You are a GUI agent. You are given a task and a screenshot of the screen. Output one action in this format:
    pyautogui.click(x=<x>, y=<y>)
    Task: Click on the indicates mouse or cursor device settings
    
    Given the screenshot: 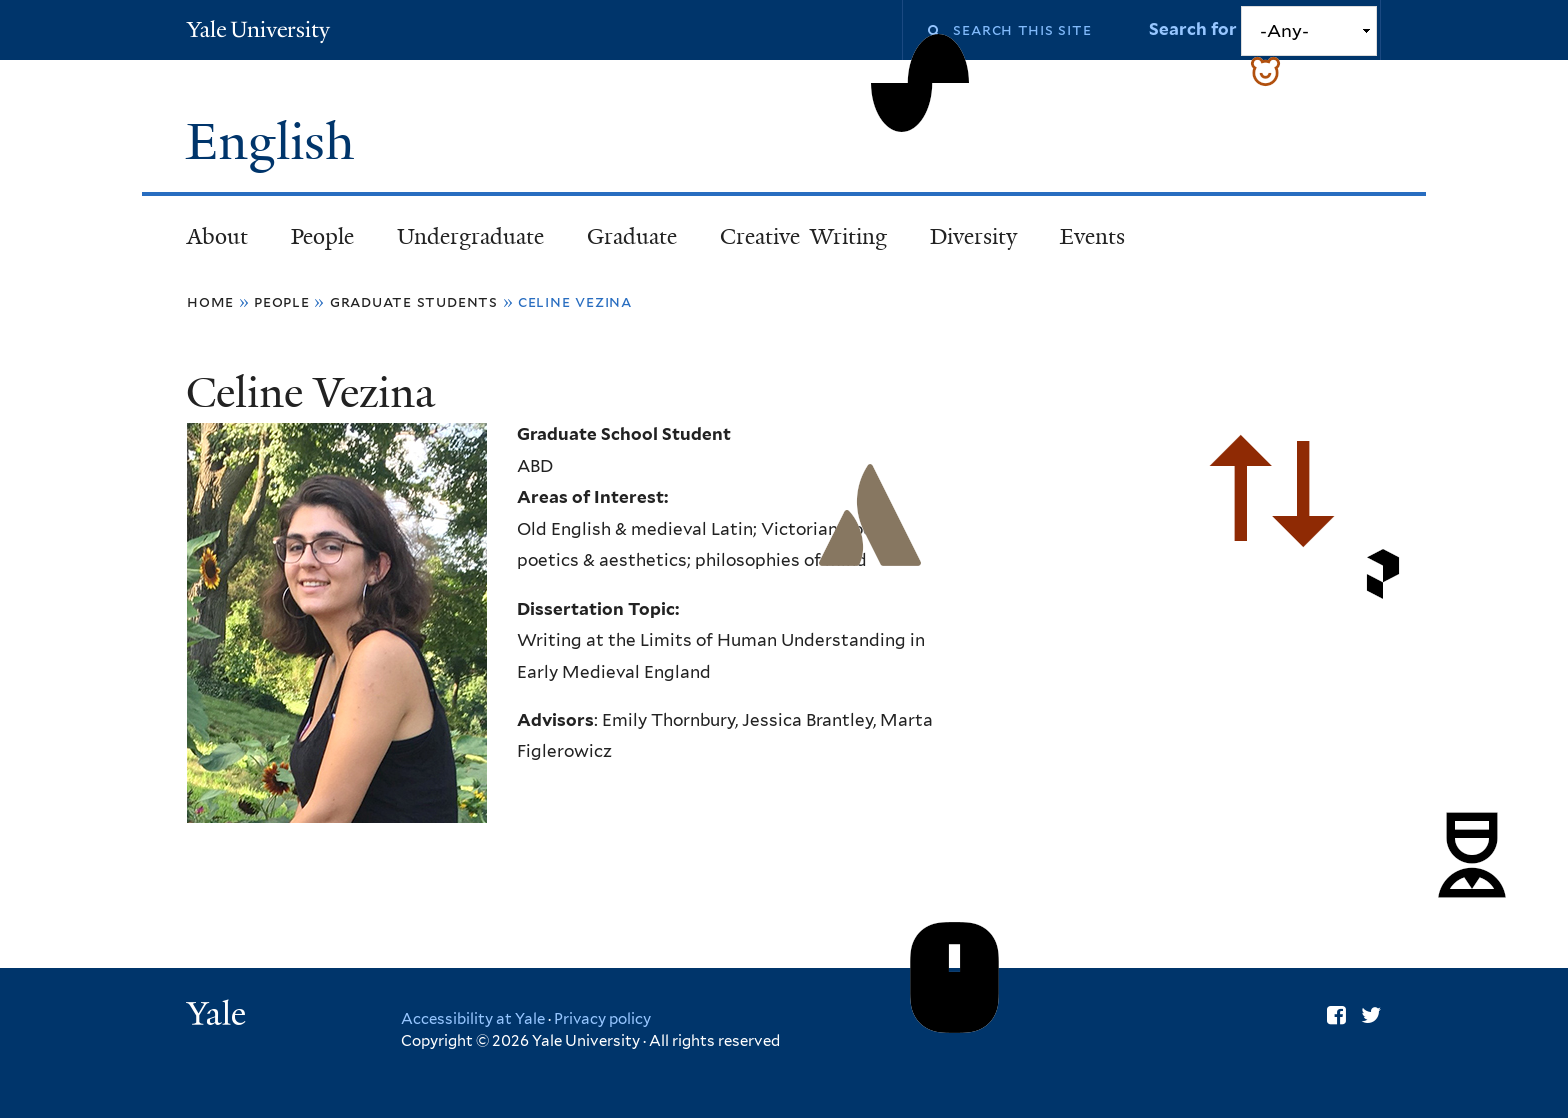 What is the action you would take?
    pyautogui.click(x=954, y=977)
    